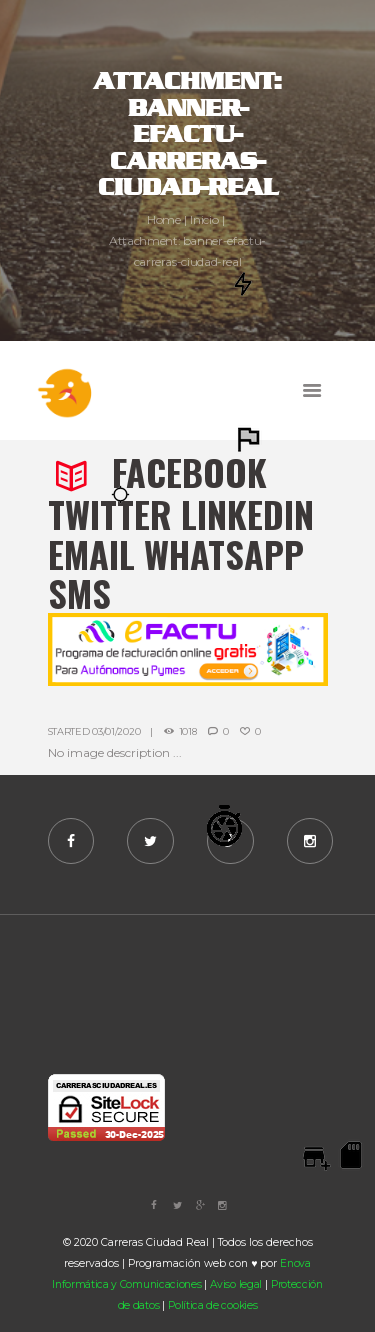  What do you see at coordinates (351, 1155) in the screenshot?
I see `access SD card storage` at bounding box center [351, 1155].